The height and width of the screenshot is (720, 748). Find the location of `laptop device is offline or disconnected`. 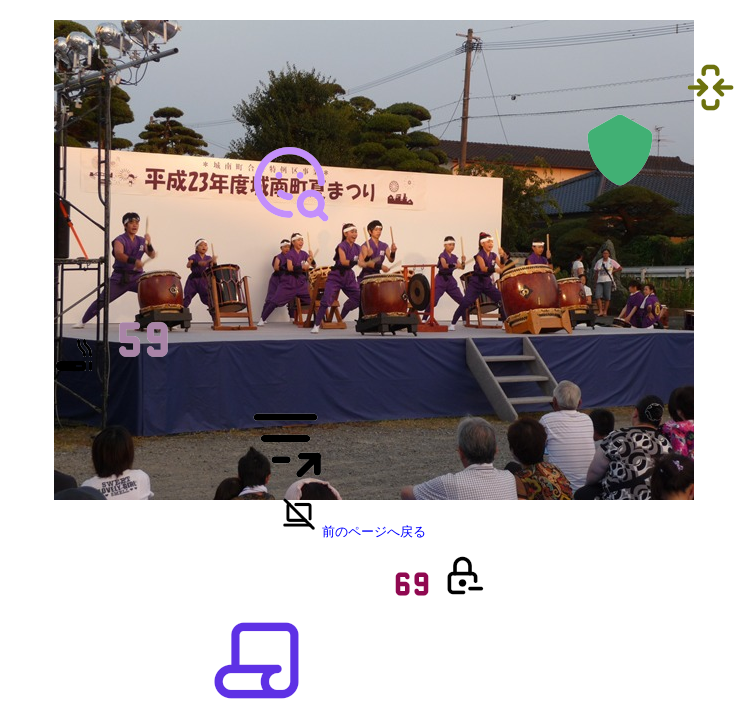

laptop device is offline or disconnected is located at coordinates (299, 514).